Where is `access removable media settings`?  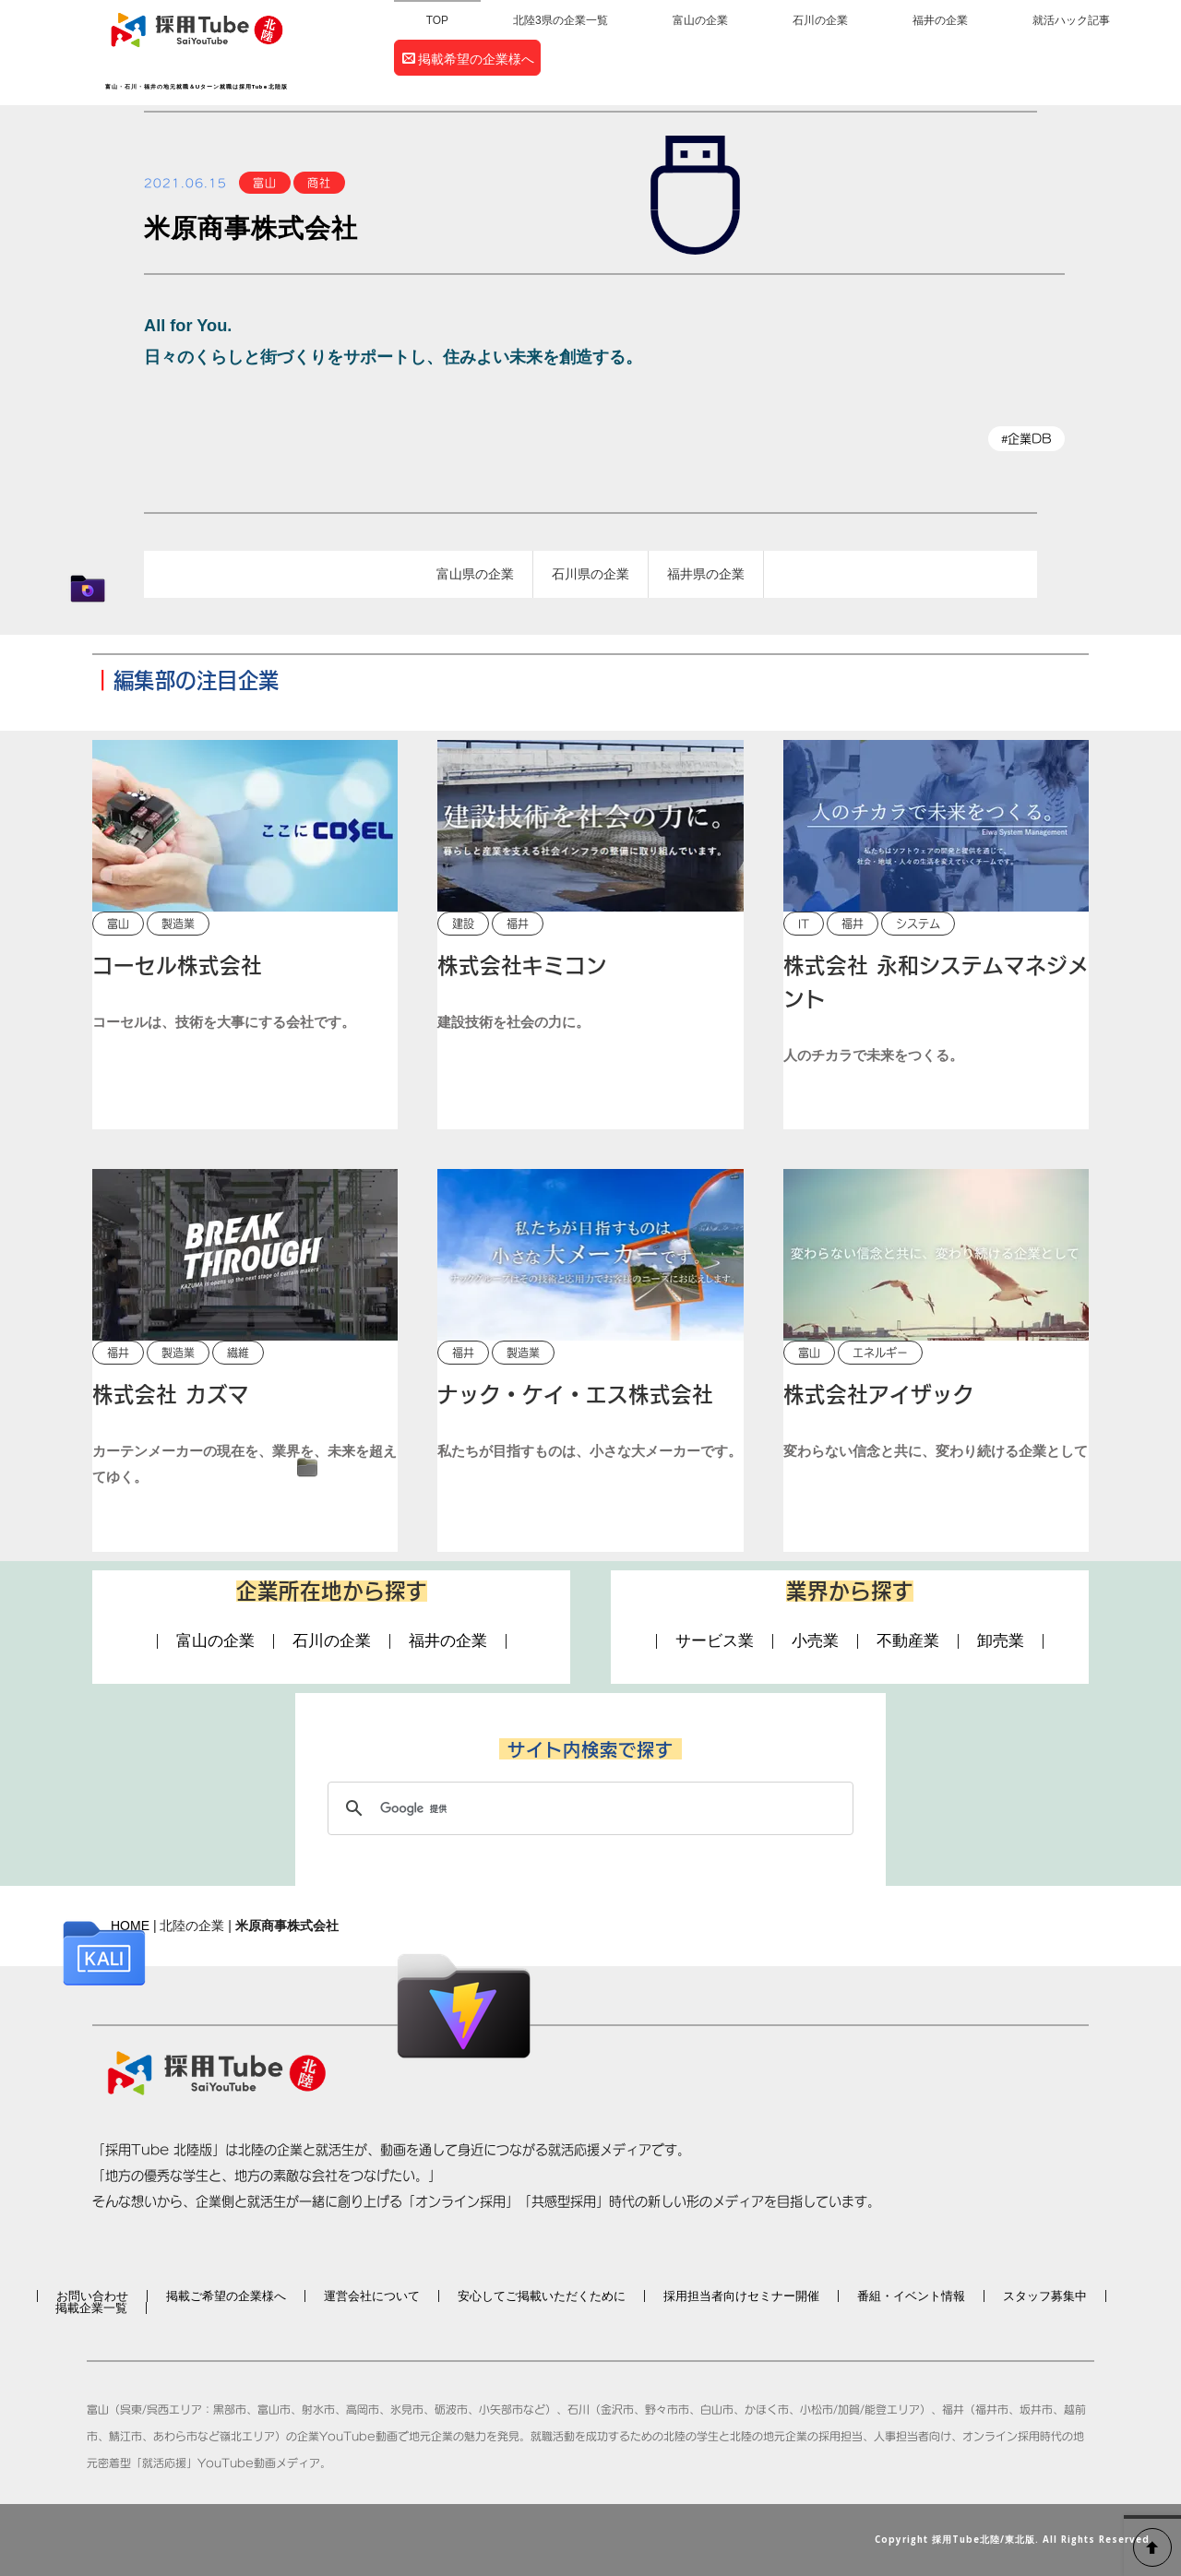 access removable media settings is located at coordinates (695, 195).